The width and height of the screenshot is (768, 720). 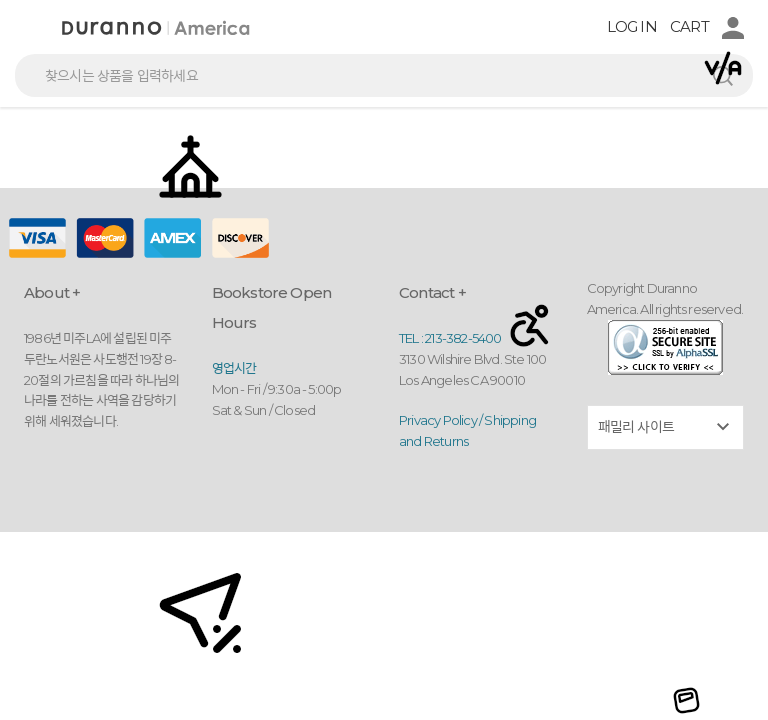 What do you see at coordinates (190, 166) in the screenshot?
I see `view nearby churches or places of worship` at bounding box center [190, 166].